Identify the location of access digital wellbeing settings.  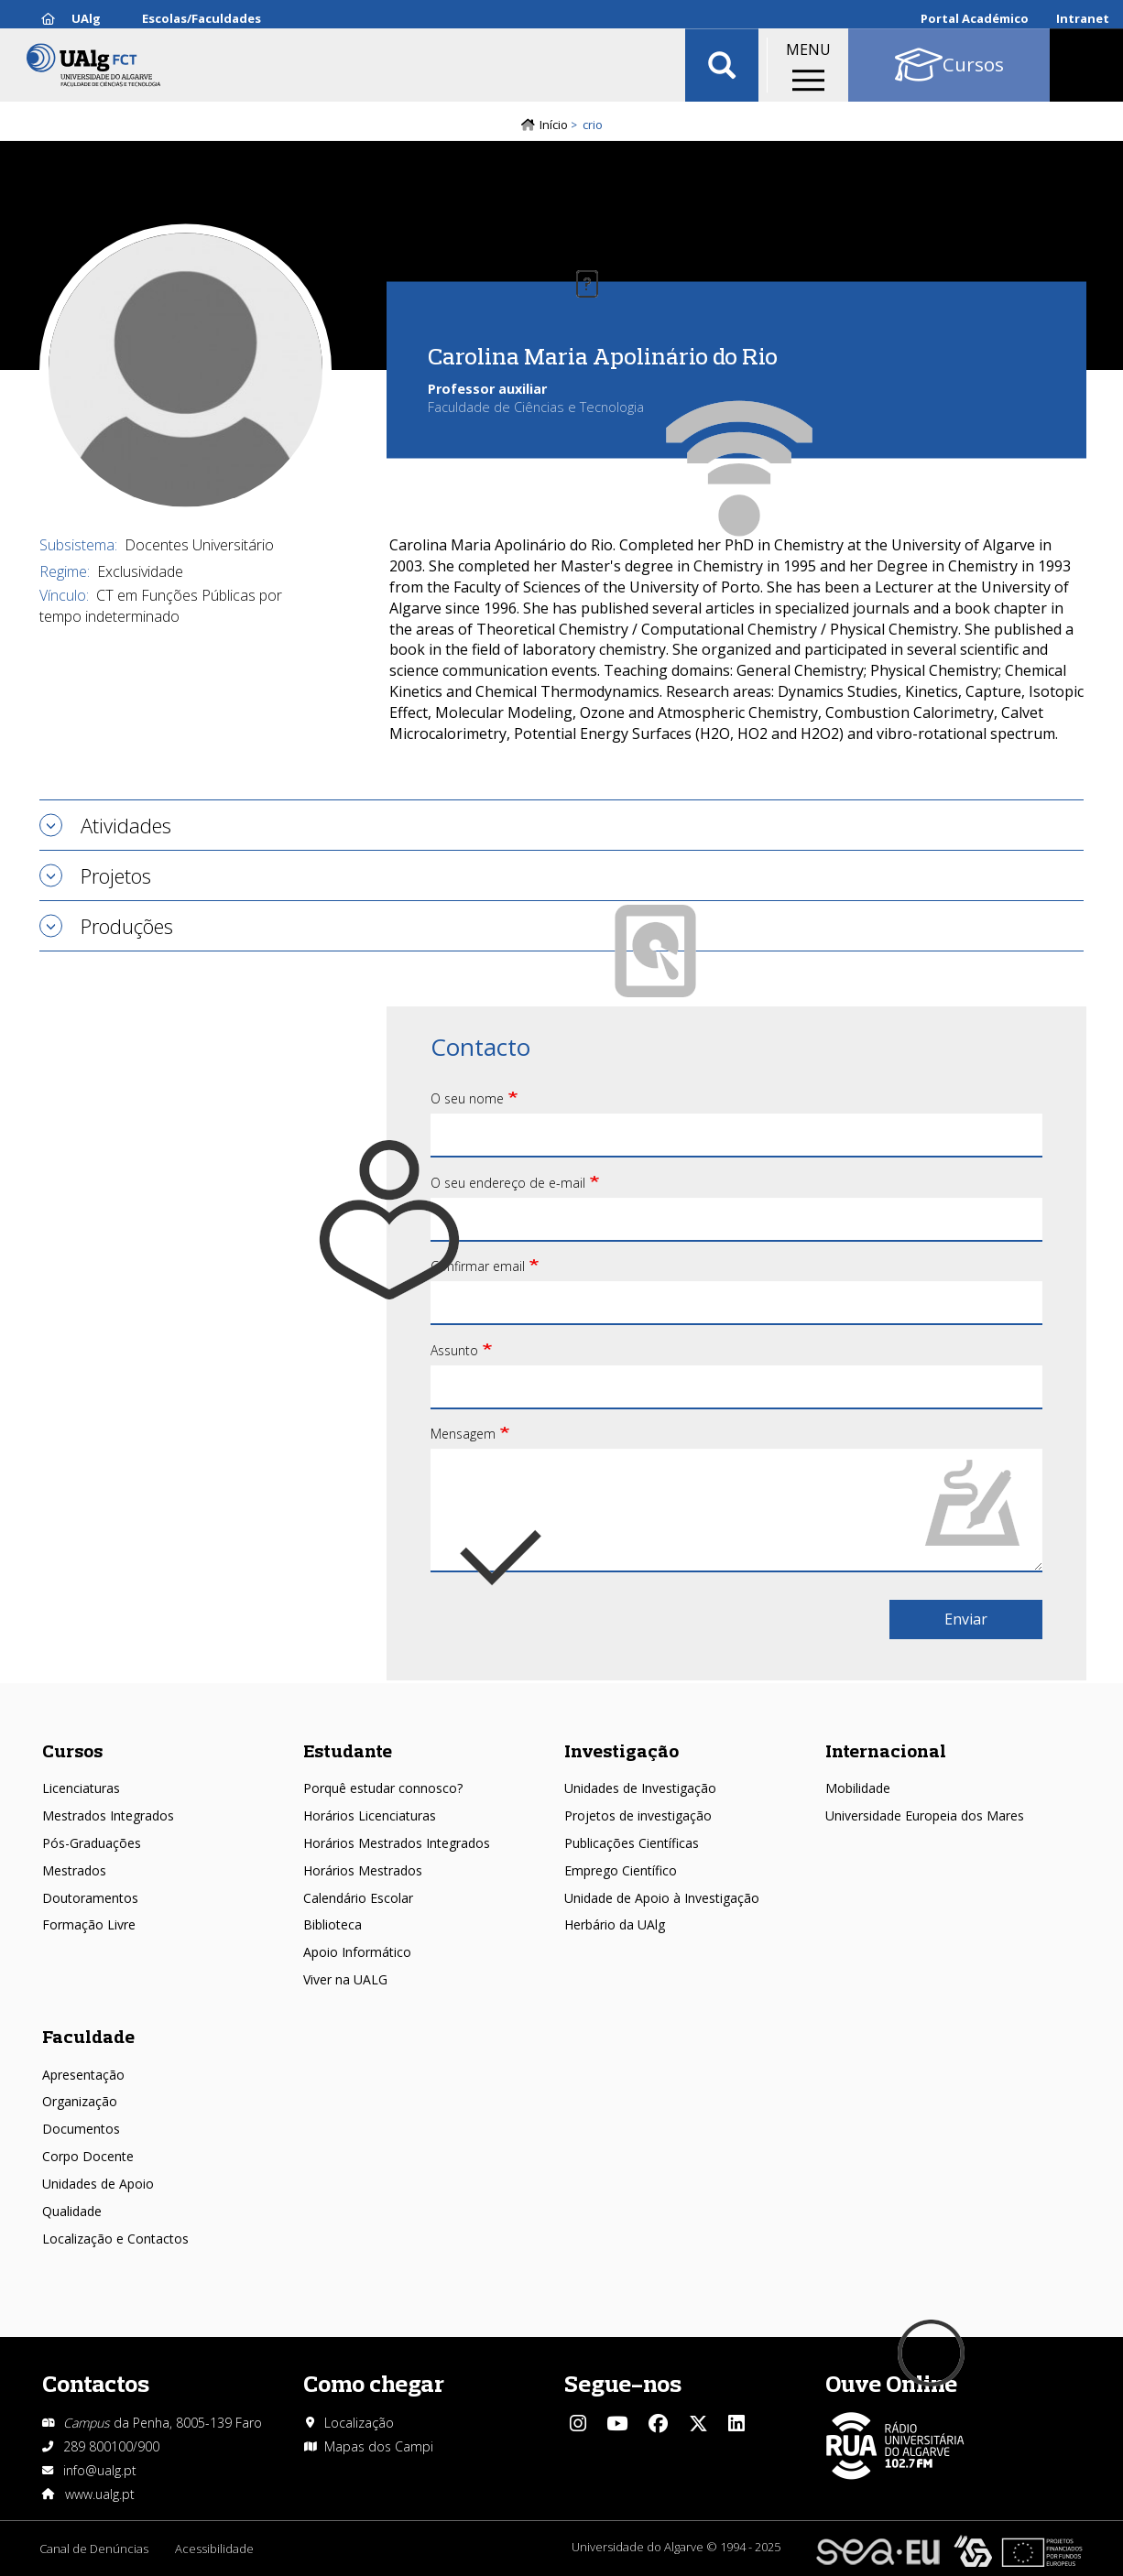
(389, 1220).